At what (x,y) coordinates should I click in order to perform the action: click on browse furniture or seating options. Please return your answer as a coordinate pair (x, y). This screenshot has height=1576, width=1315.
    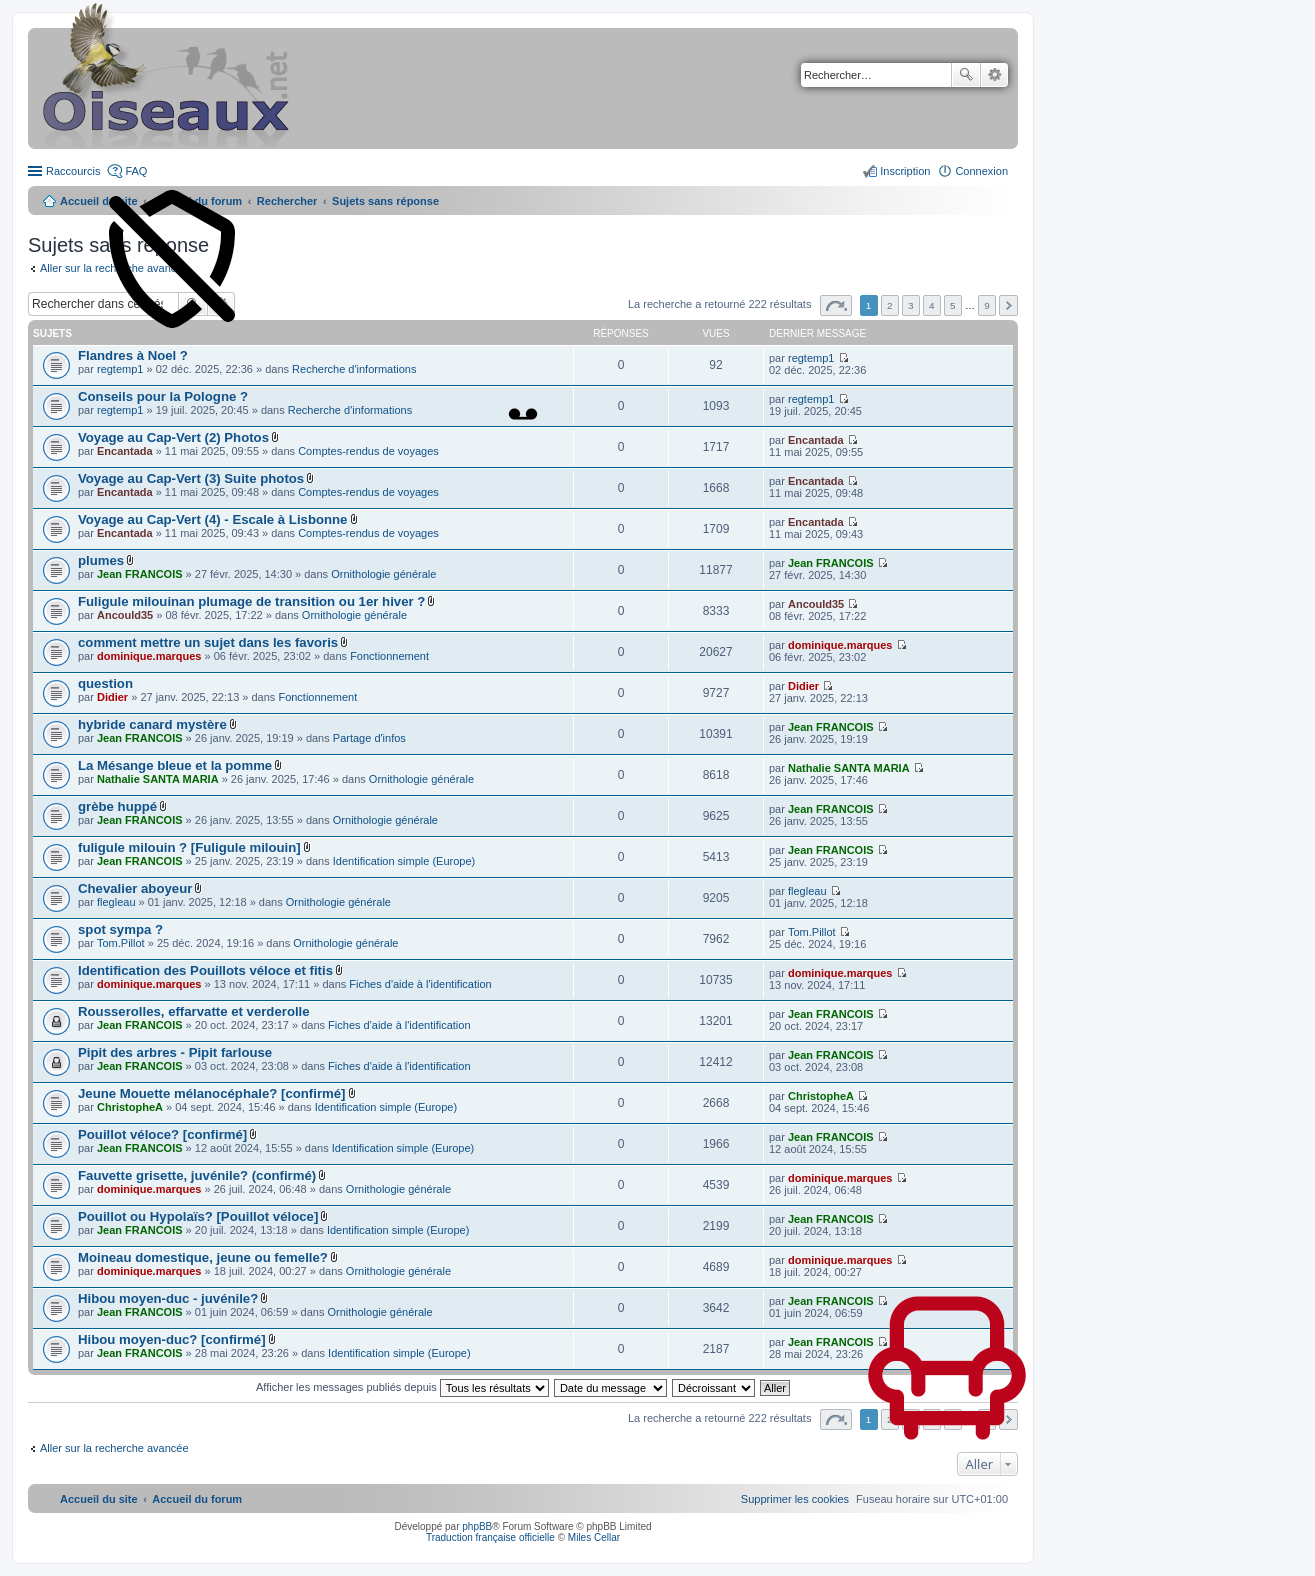
    Looking at the image, I should click on (947, 1368).